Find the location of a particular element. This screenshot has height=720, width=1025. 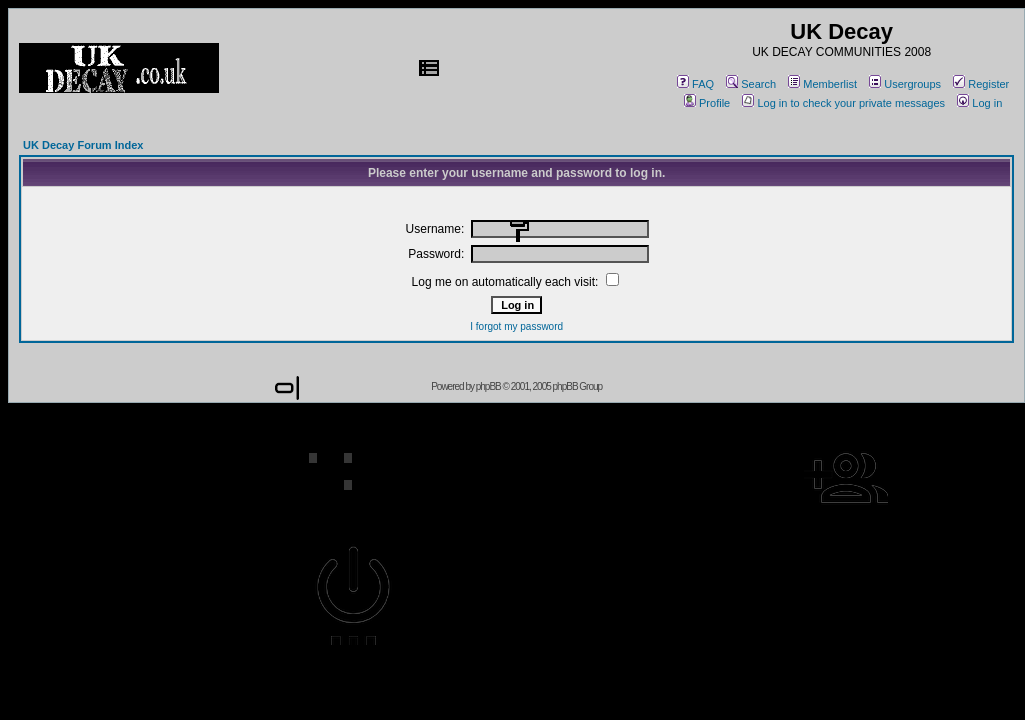

access power or shutdown settings is located at coordinates (353, 591).